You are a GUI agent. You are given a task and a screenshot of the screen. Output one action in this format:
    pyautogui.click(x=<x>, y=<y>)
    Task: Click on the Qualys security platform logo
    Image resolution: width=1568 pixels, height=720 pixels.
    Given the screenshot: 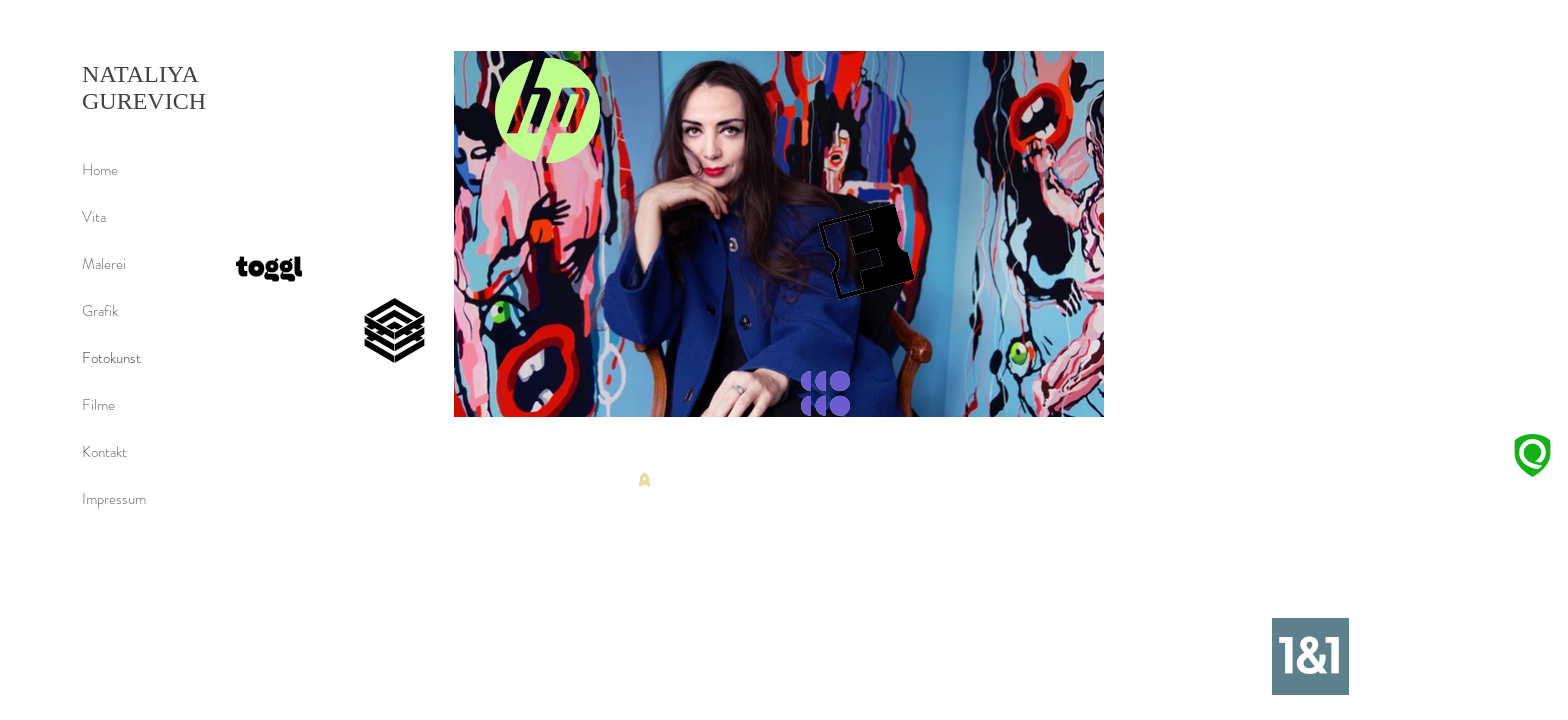 What is the action you would take?
    pyautogui.click(x=1532, y=455)
    